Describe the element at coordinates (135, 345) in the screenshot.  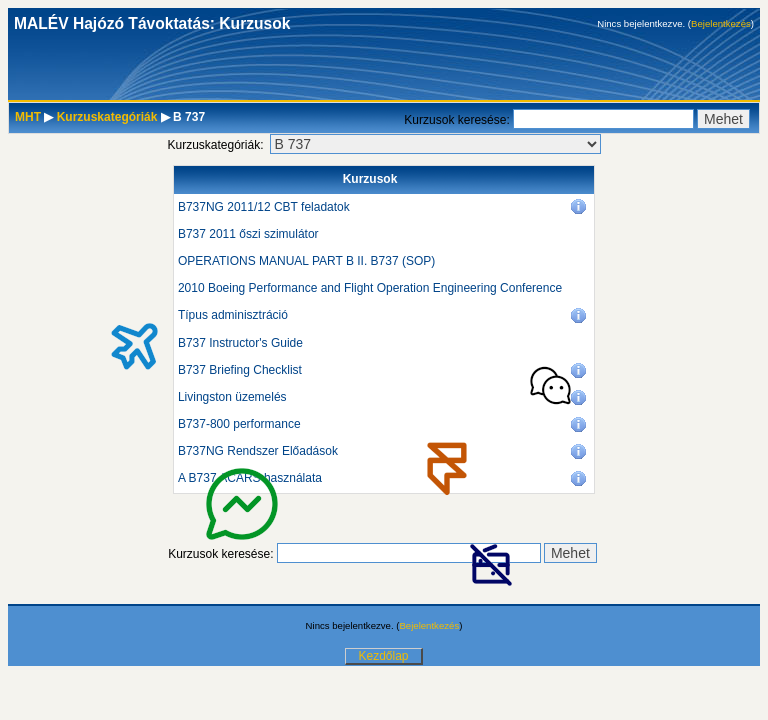
I see `enable airplane mode` at that location.